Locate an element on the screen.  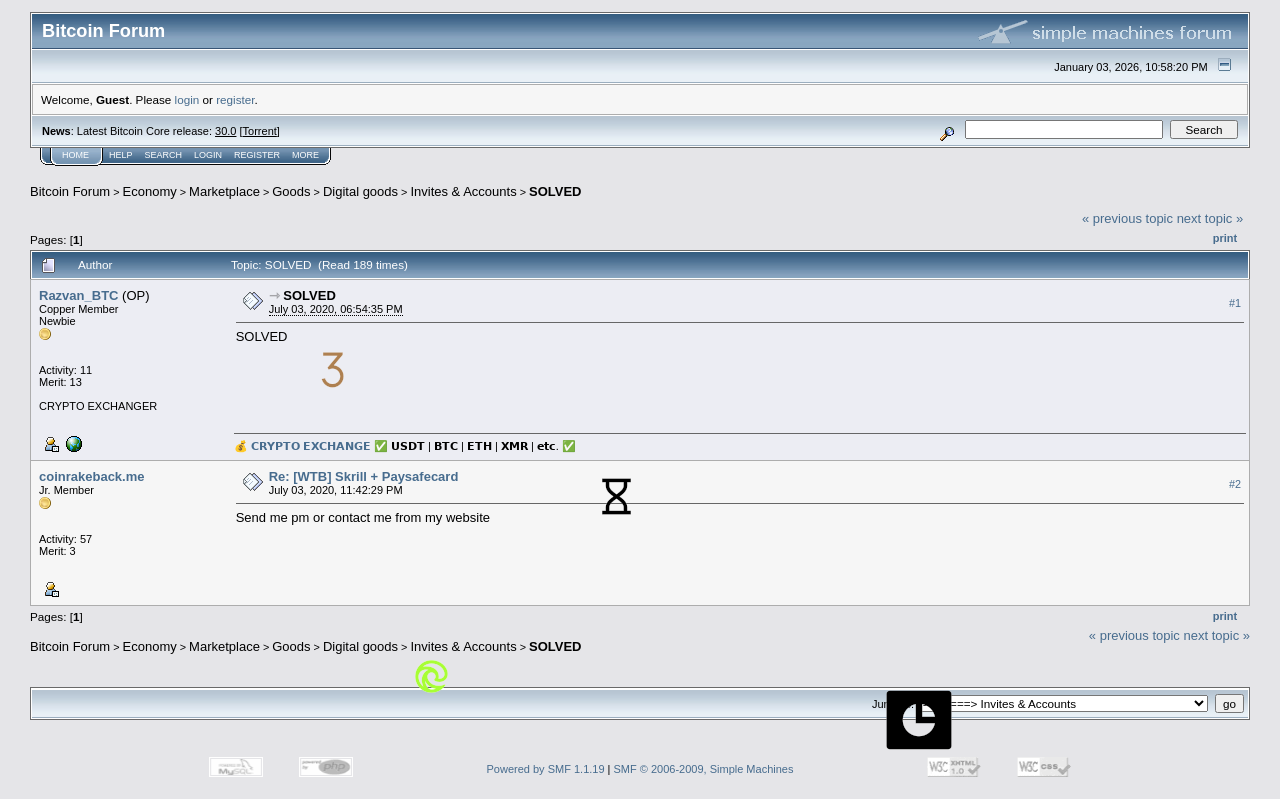
select number 3 from a list or sequence is located at coordinates (332, 369).